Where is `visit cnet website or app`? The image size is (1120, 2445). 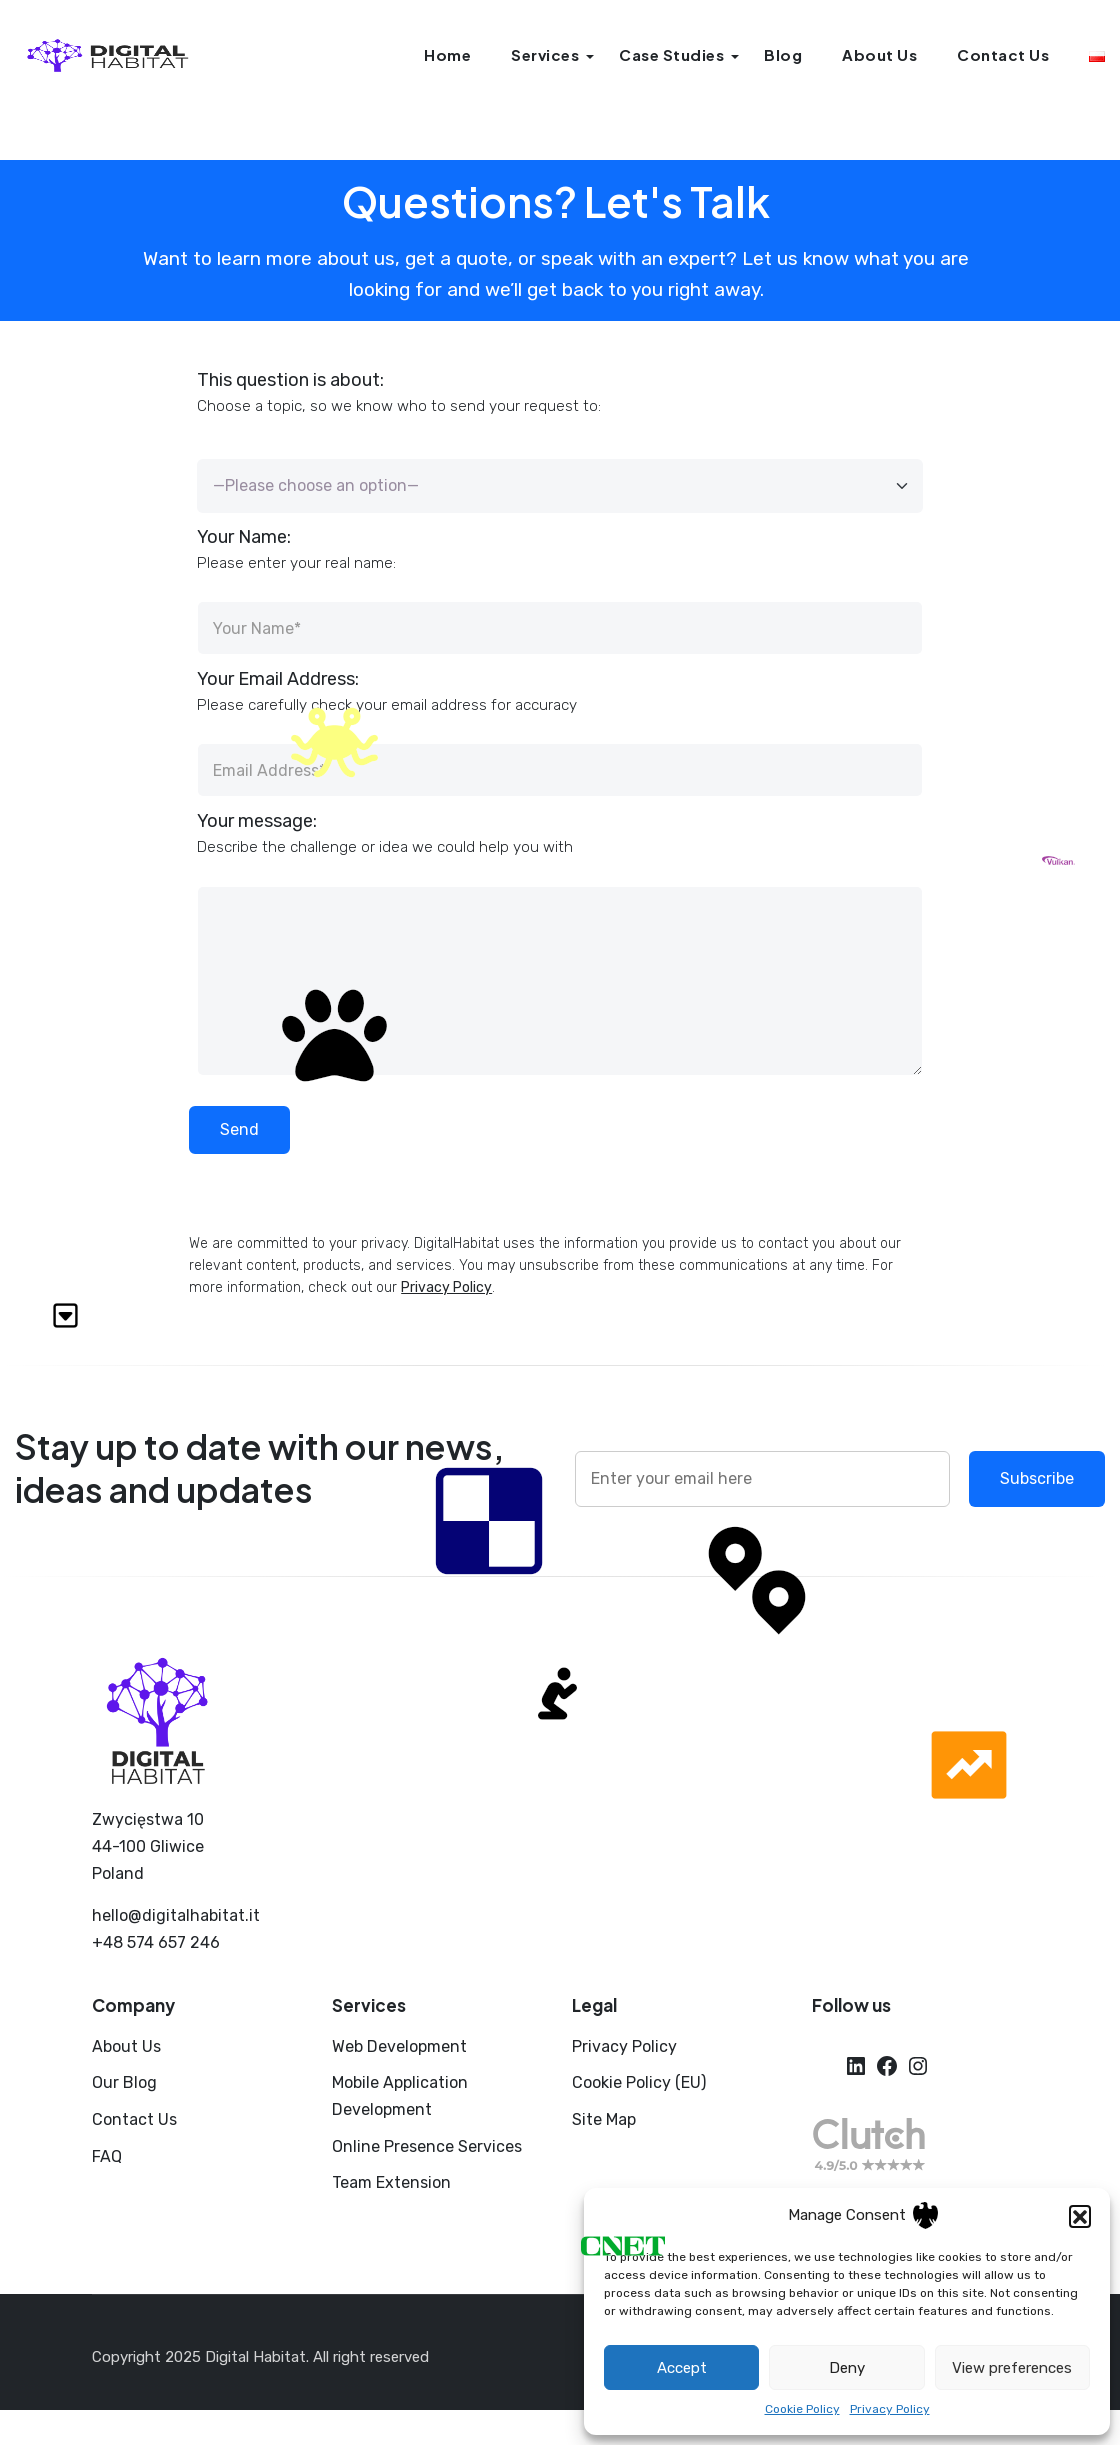
visit cnet website or app is located at coordinates (623, 2246).